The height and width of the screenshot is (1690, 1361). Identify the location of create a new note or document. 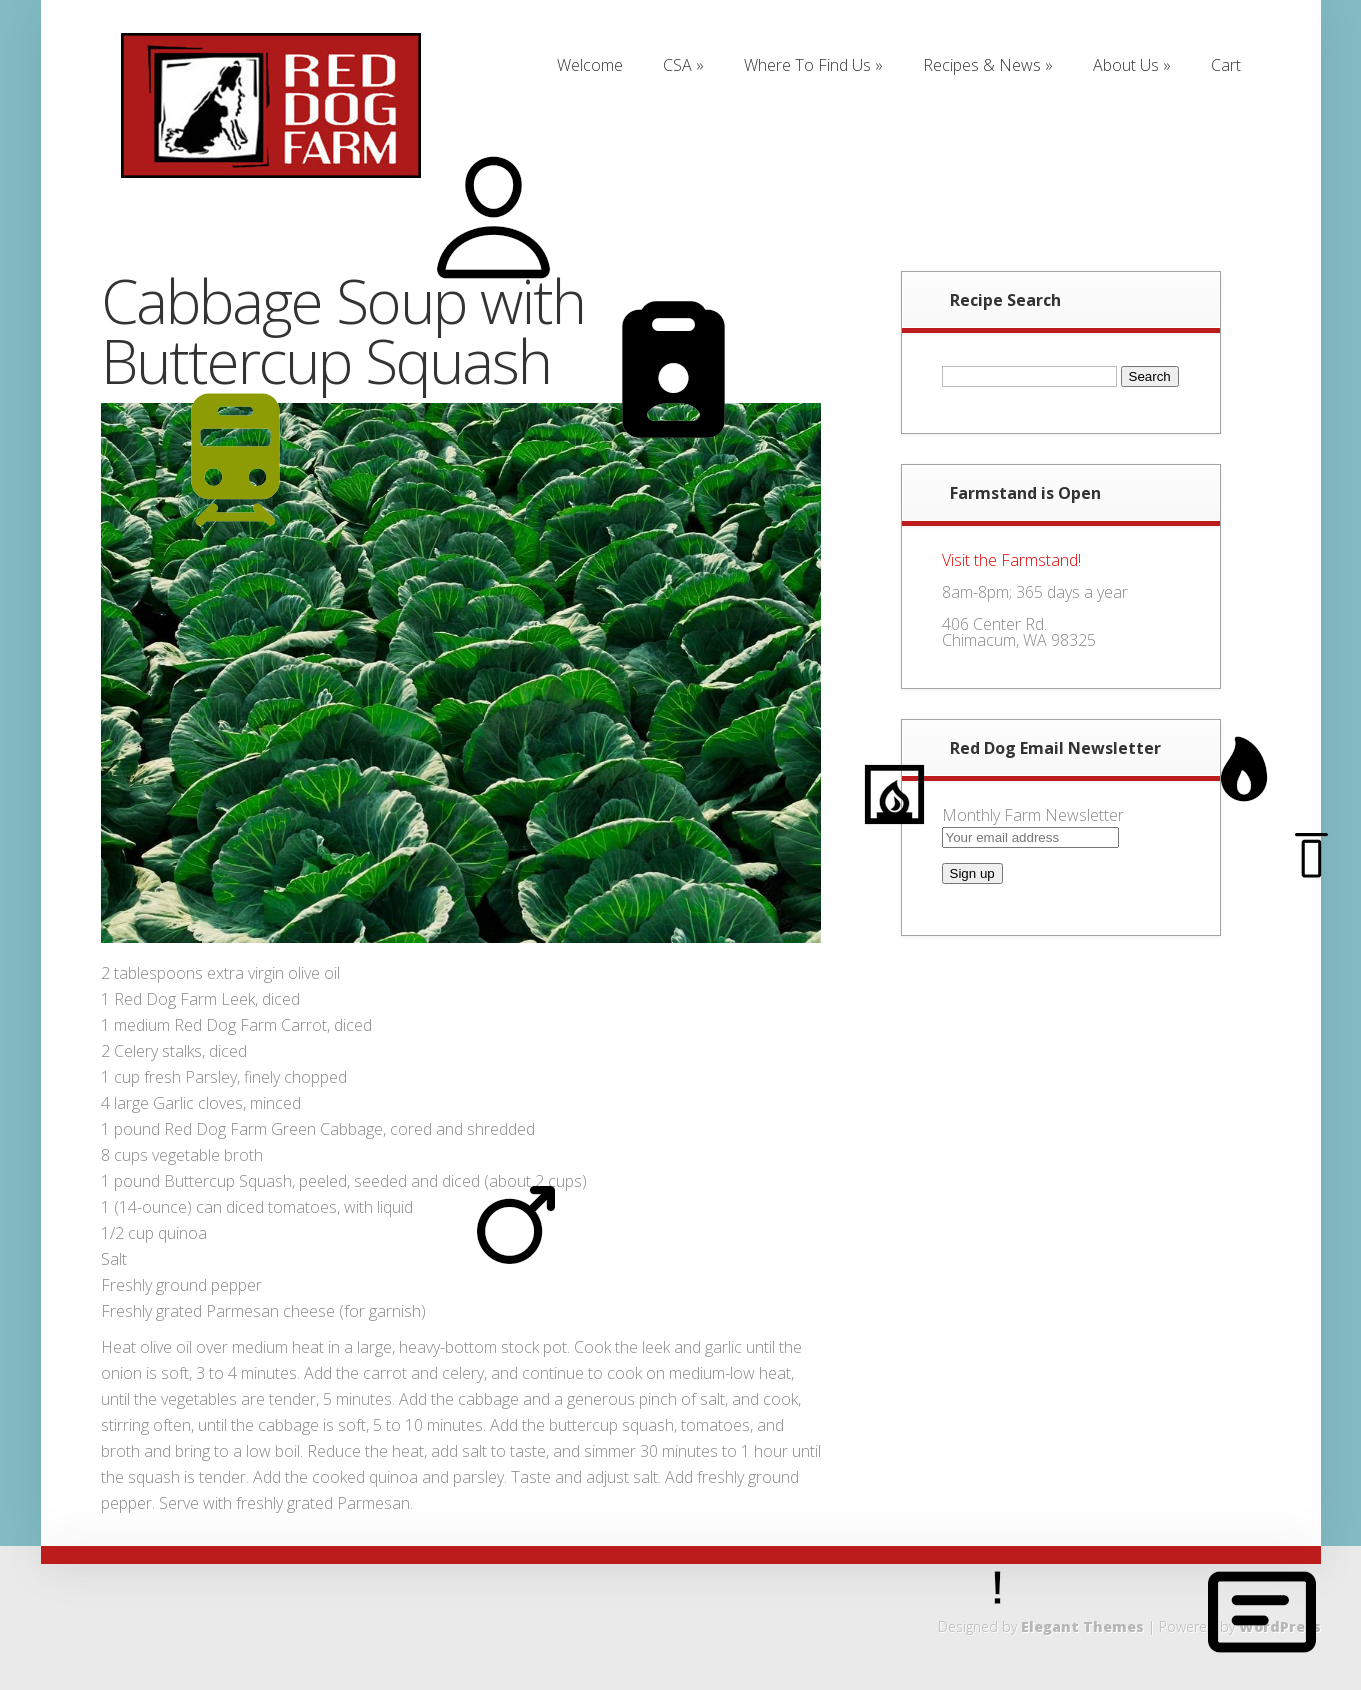
(1262, 1612).